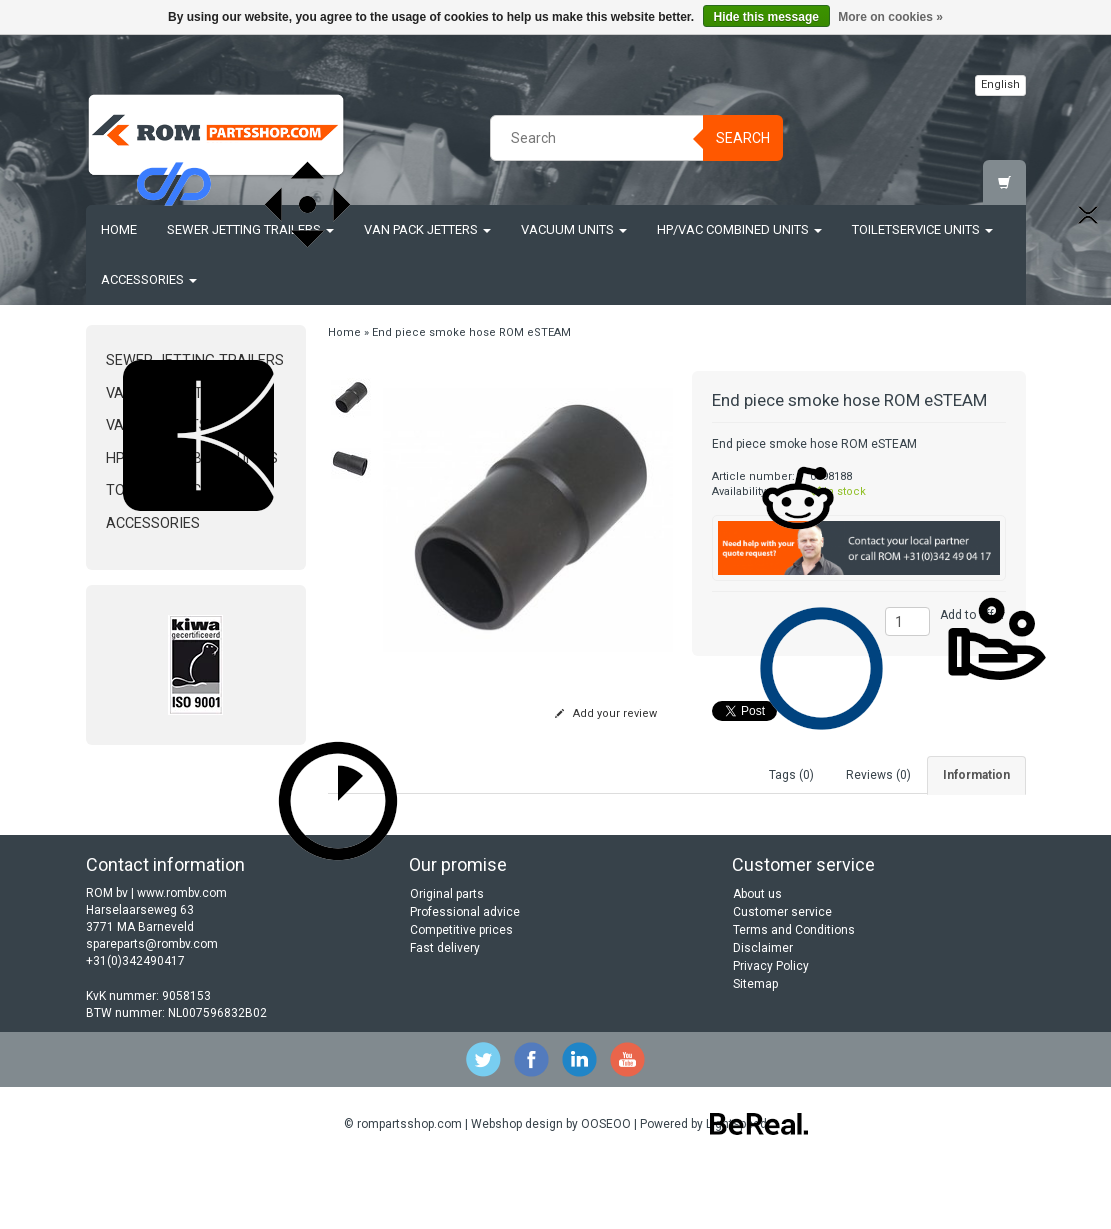 This screenshot has width=1111, height=1229. What do you see at coordinates (798, 497) in the screenshot?
I see `open the Reddit app` at bounding box center [798, 497].